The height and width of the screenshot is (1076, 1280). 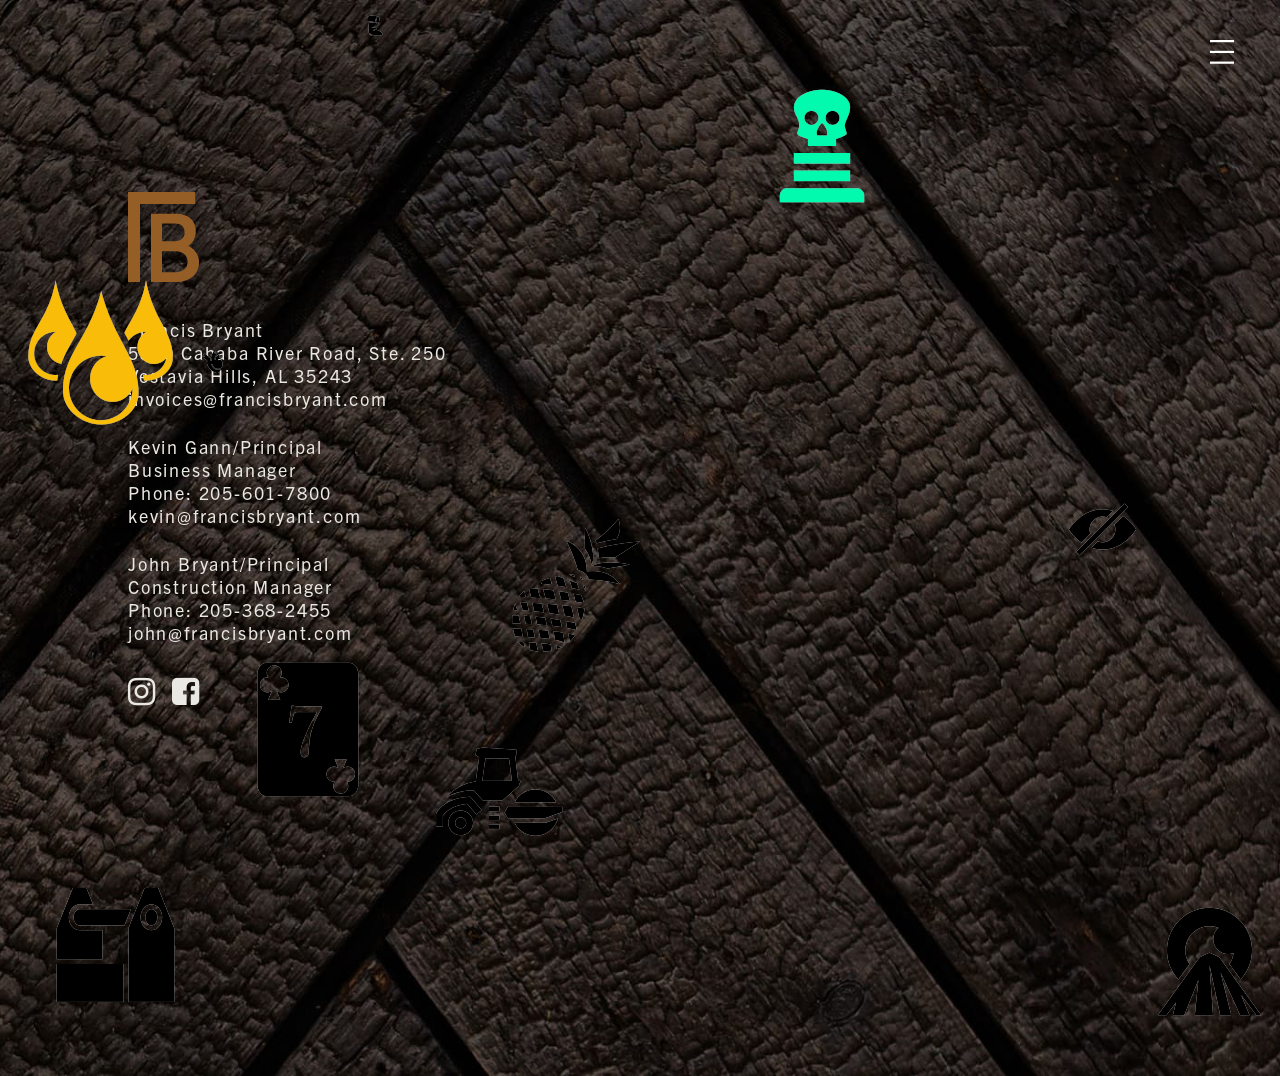 What do you see at coordinates (499, 786) in the screenshot?
I see `construction or road building category` at bounding box center [499, 786].